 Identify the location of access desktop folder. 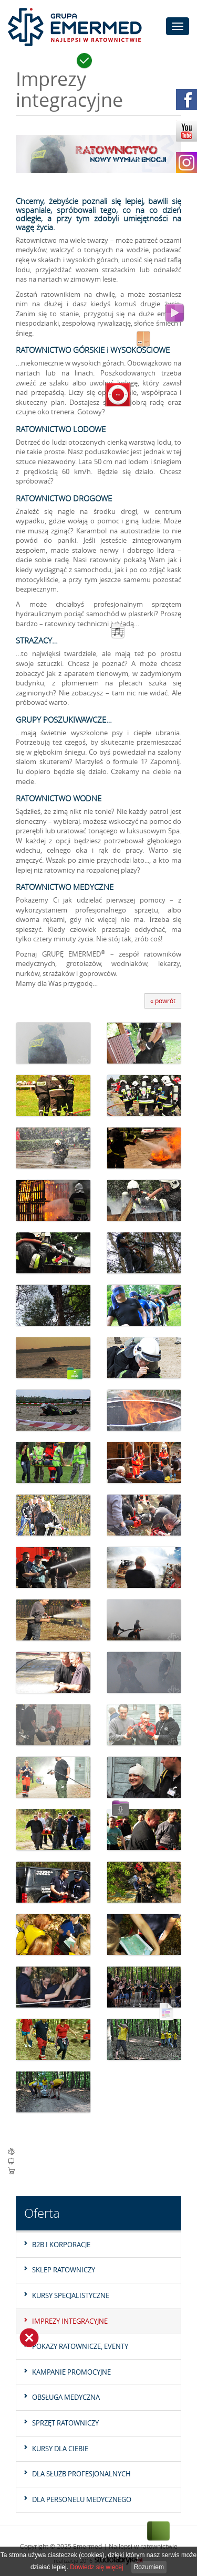
(158, 2530).